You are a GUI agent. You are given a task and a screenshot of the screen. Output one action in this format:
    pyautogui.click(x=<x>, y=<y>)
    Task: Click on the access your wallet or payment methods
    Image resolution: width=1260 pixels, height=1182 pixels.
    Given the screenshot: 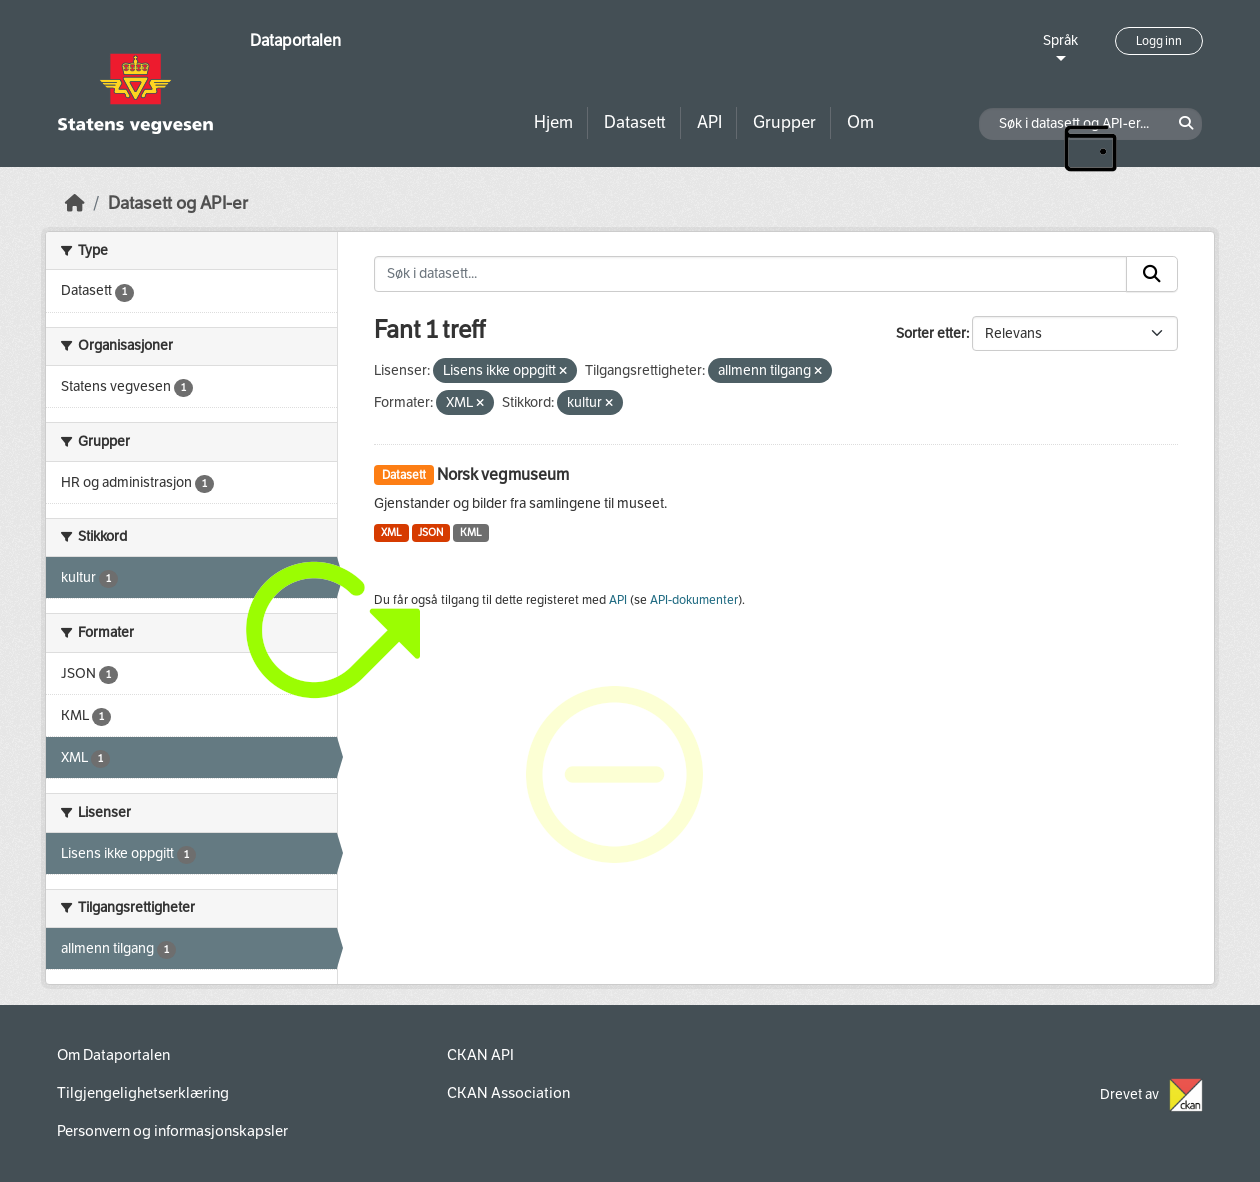 What is the action you would take?
    pyautogui.click(x=1089, y=150)
    